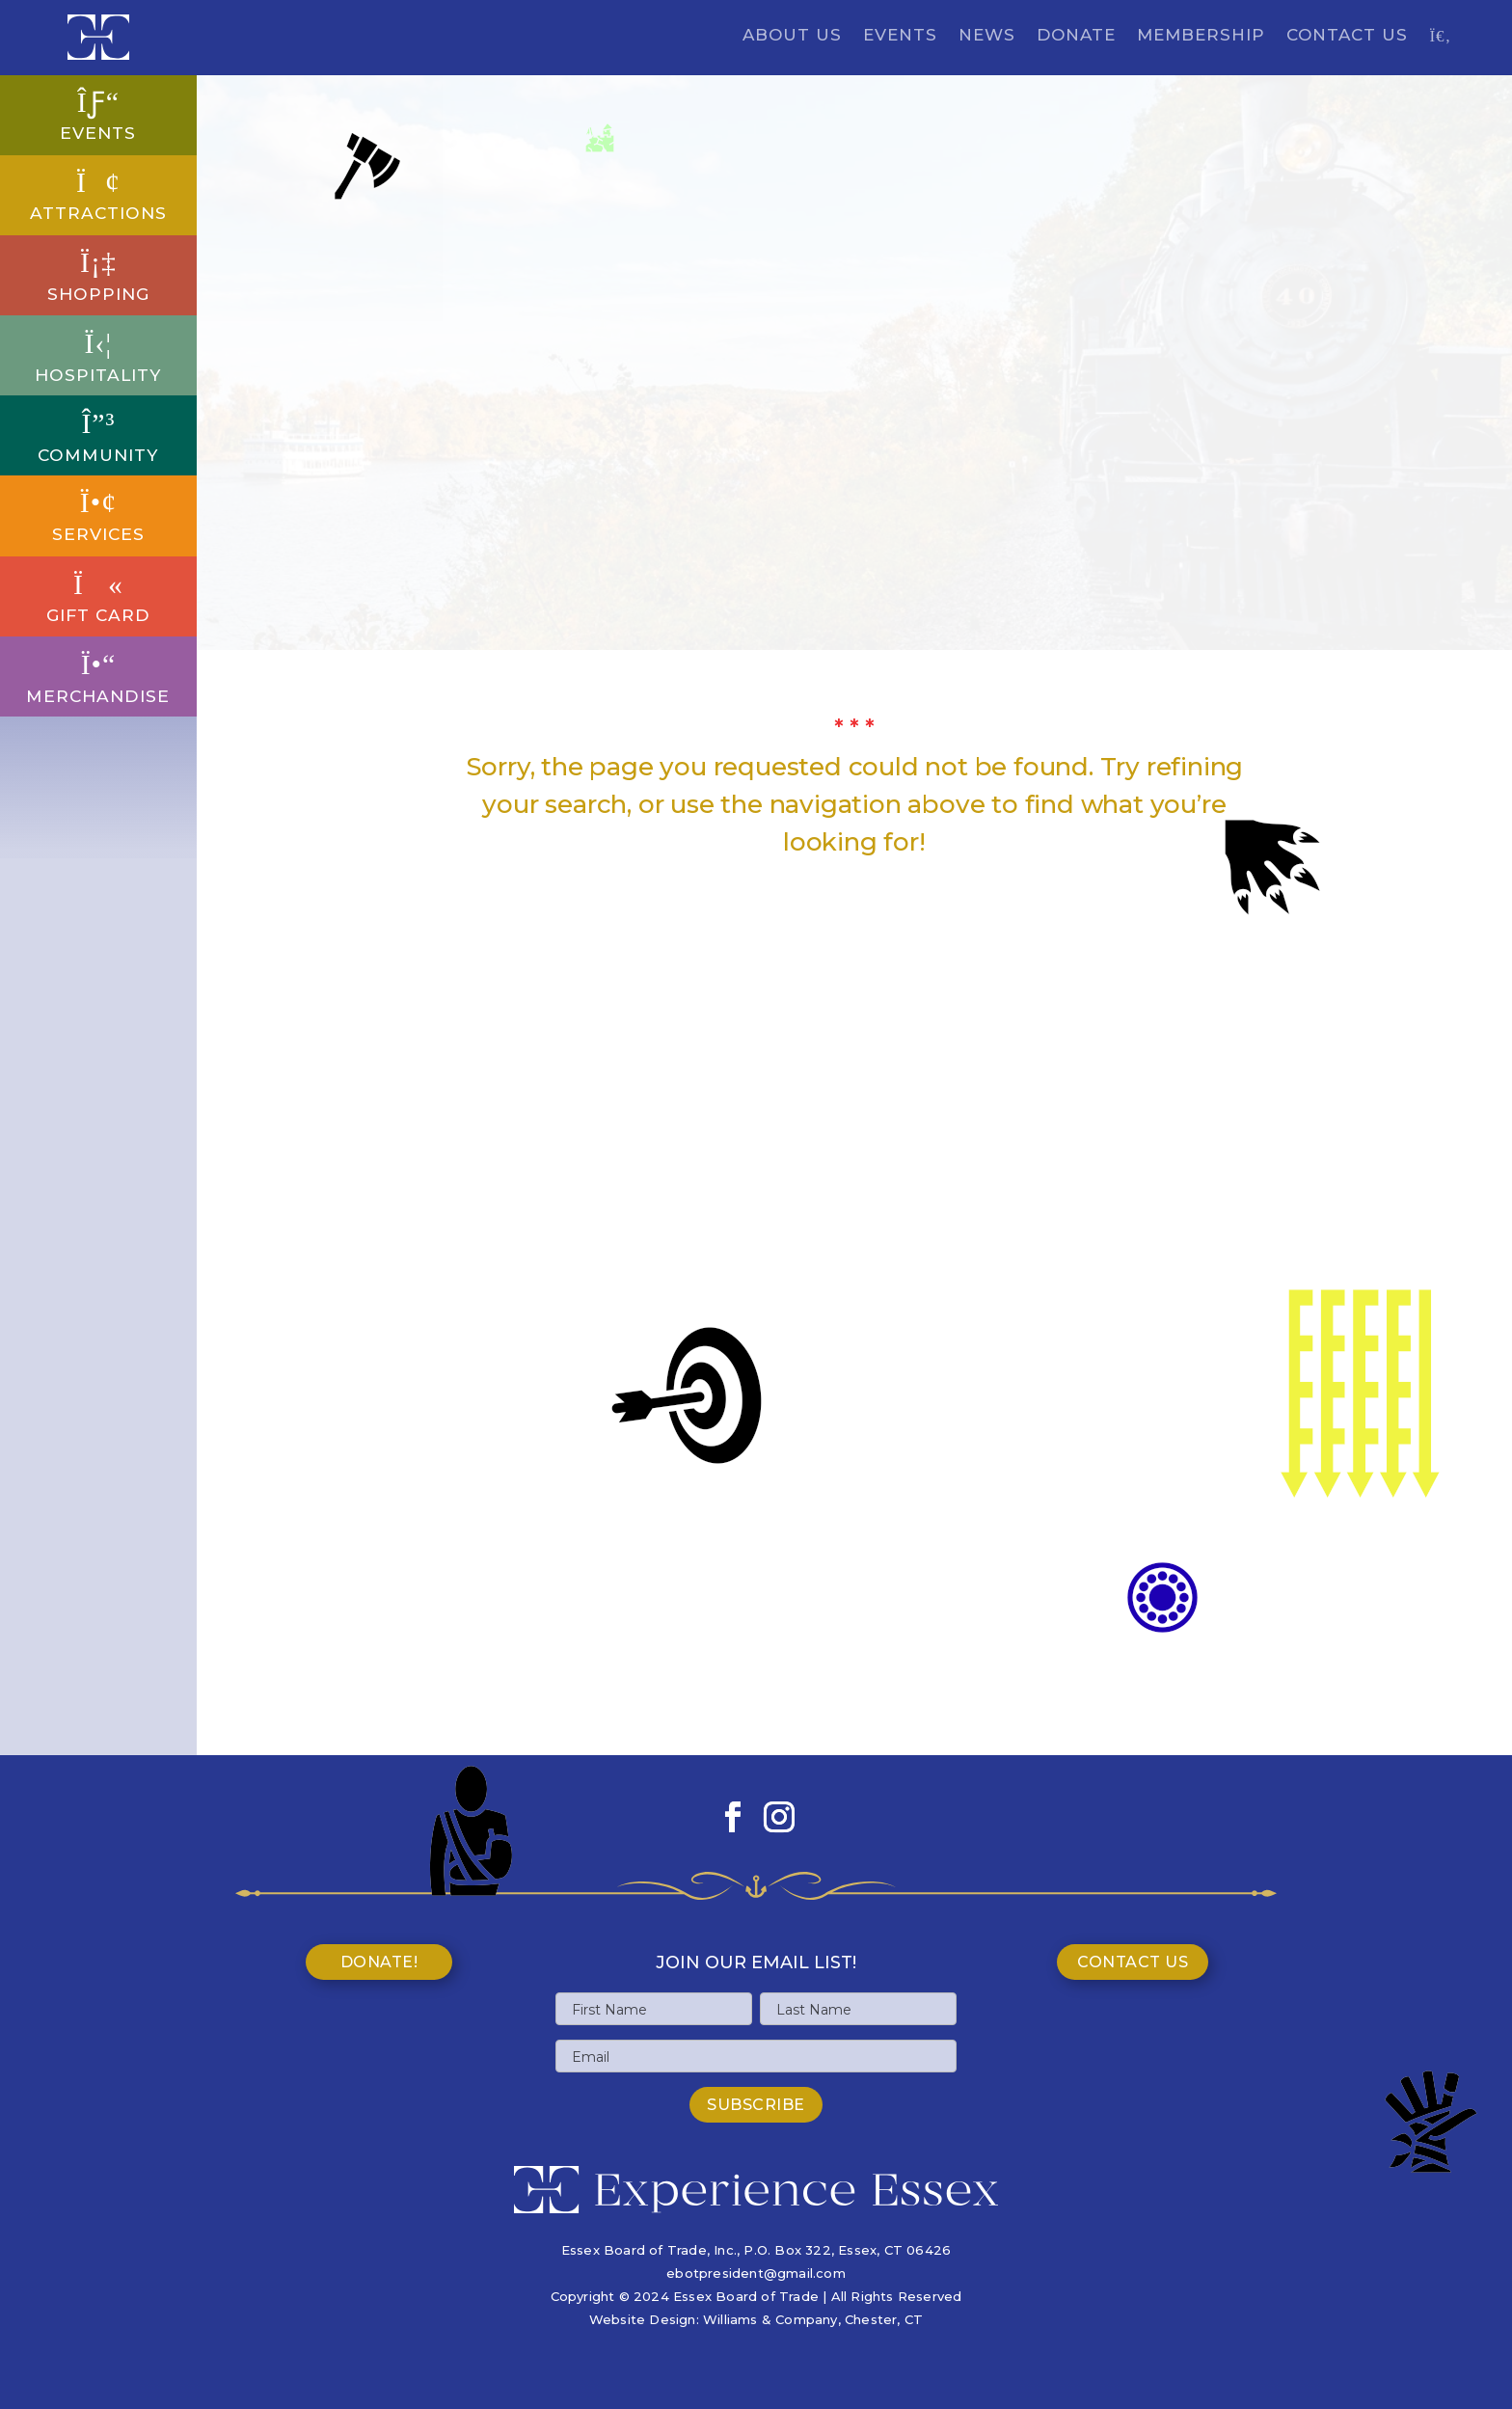 Image resolution: width=1512 pixels, height=2409 pixels. What do you see at coordinates (687, 1395) in the screenshot?
I see `set or view your goals` at bounding box center [687, 1395].